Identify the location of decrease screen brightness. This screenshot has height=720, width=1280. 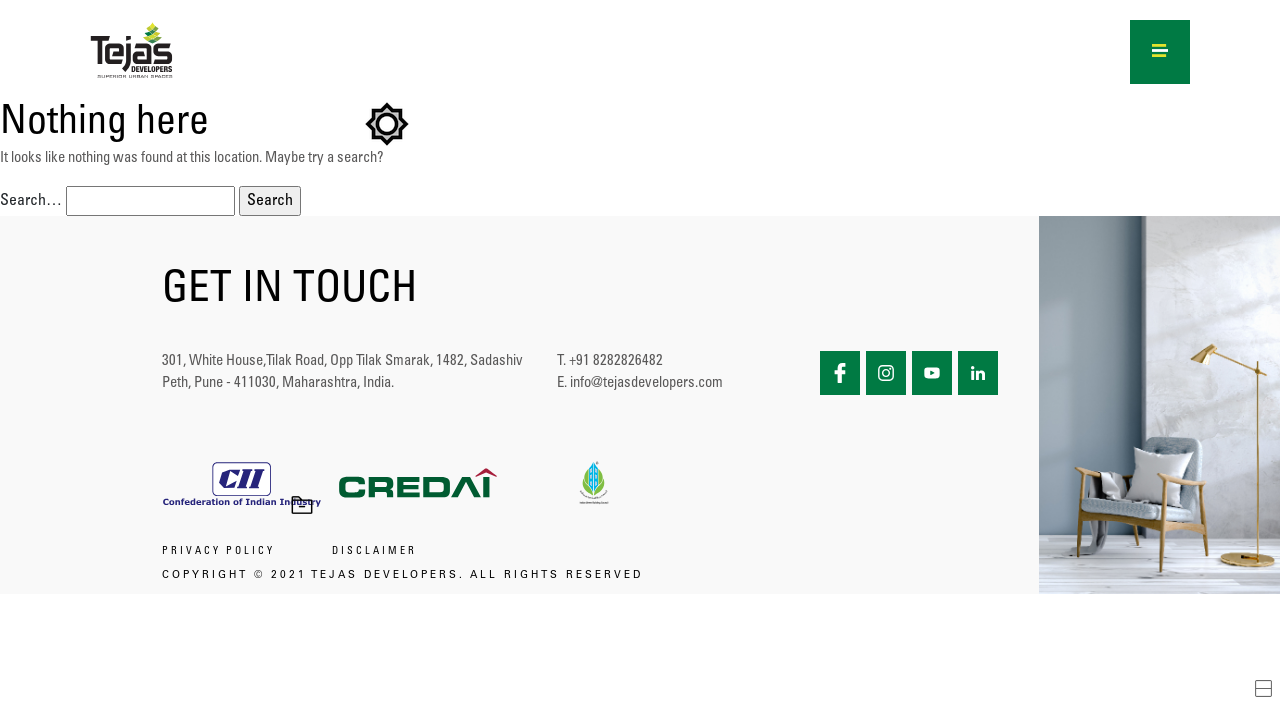
(387, 124).